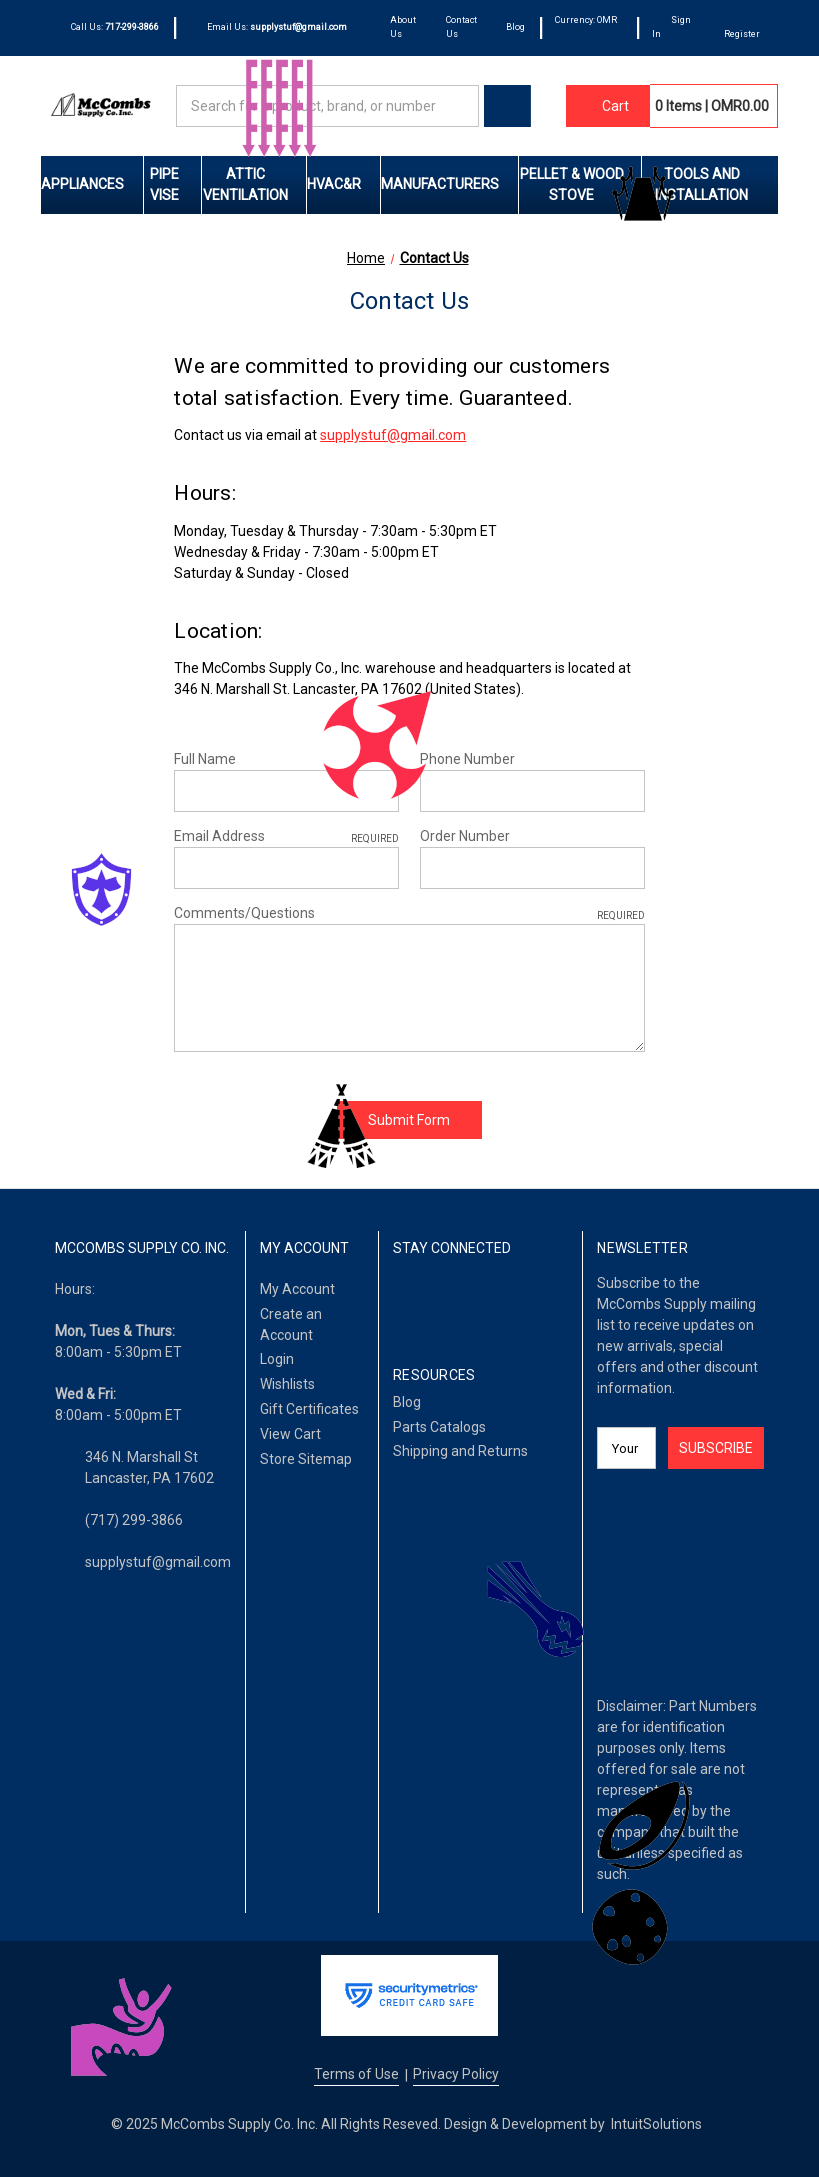  What do you see at coordinates (536, 1610) in the screenshot?
I see `indicates incoming threat or danger event in game` at bounding box center [536, 1610].